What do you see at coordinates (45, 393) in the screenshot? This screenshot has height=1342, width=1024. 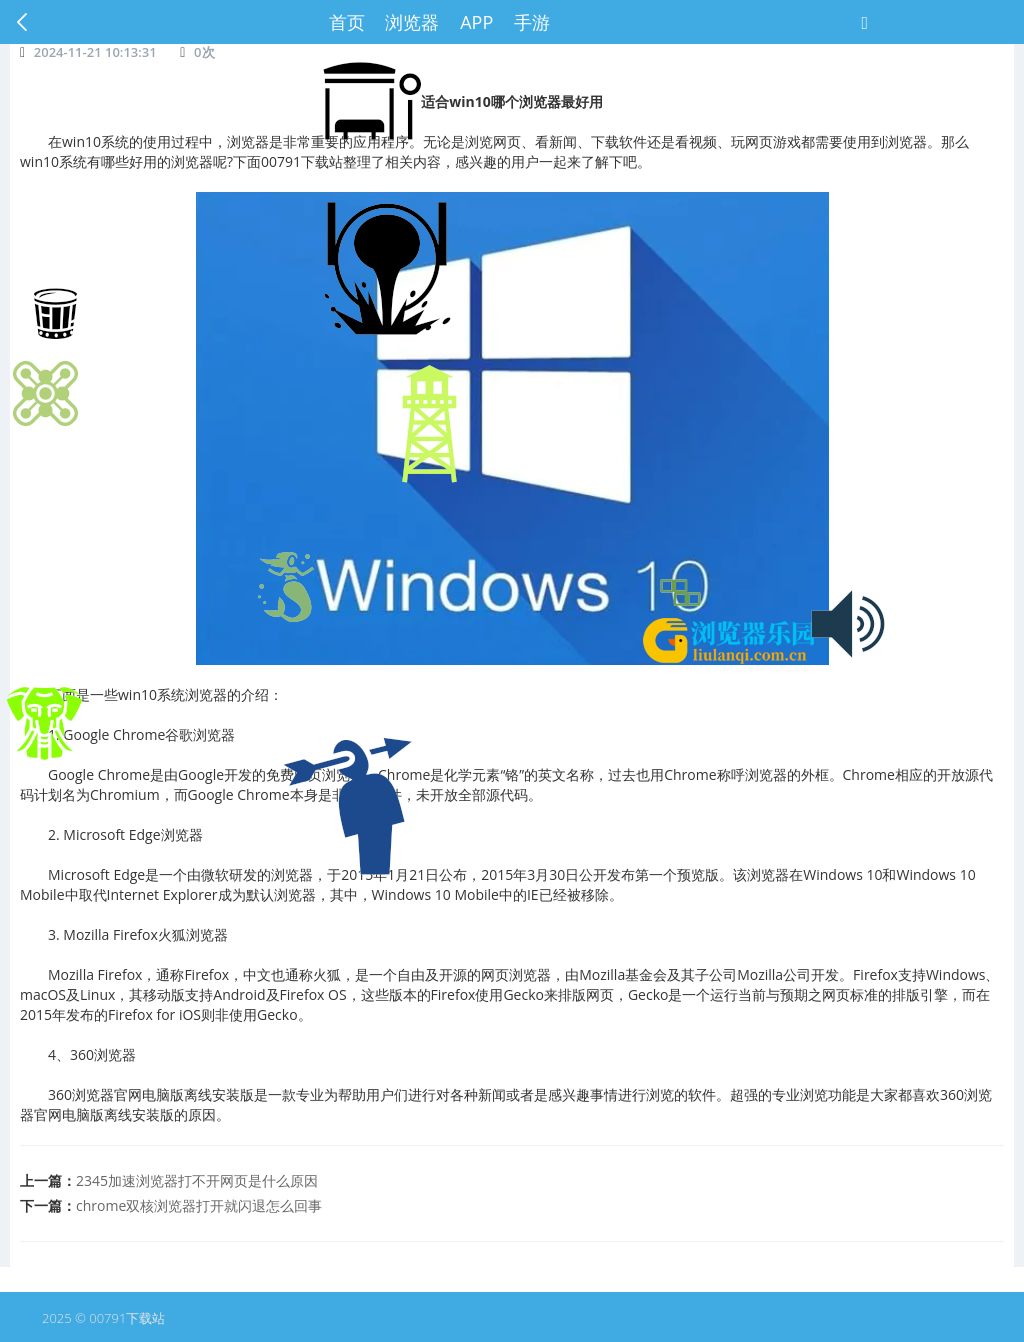 I see `a network or connected nodes icon` at bounding box center [45, 393].